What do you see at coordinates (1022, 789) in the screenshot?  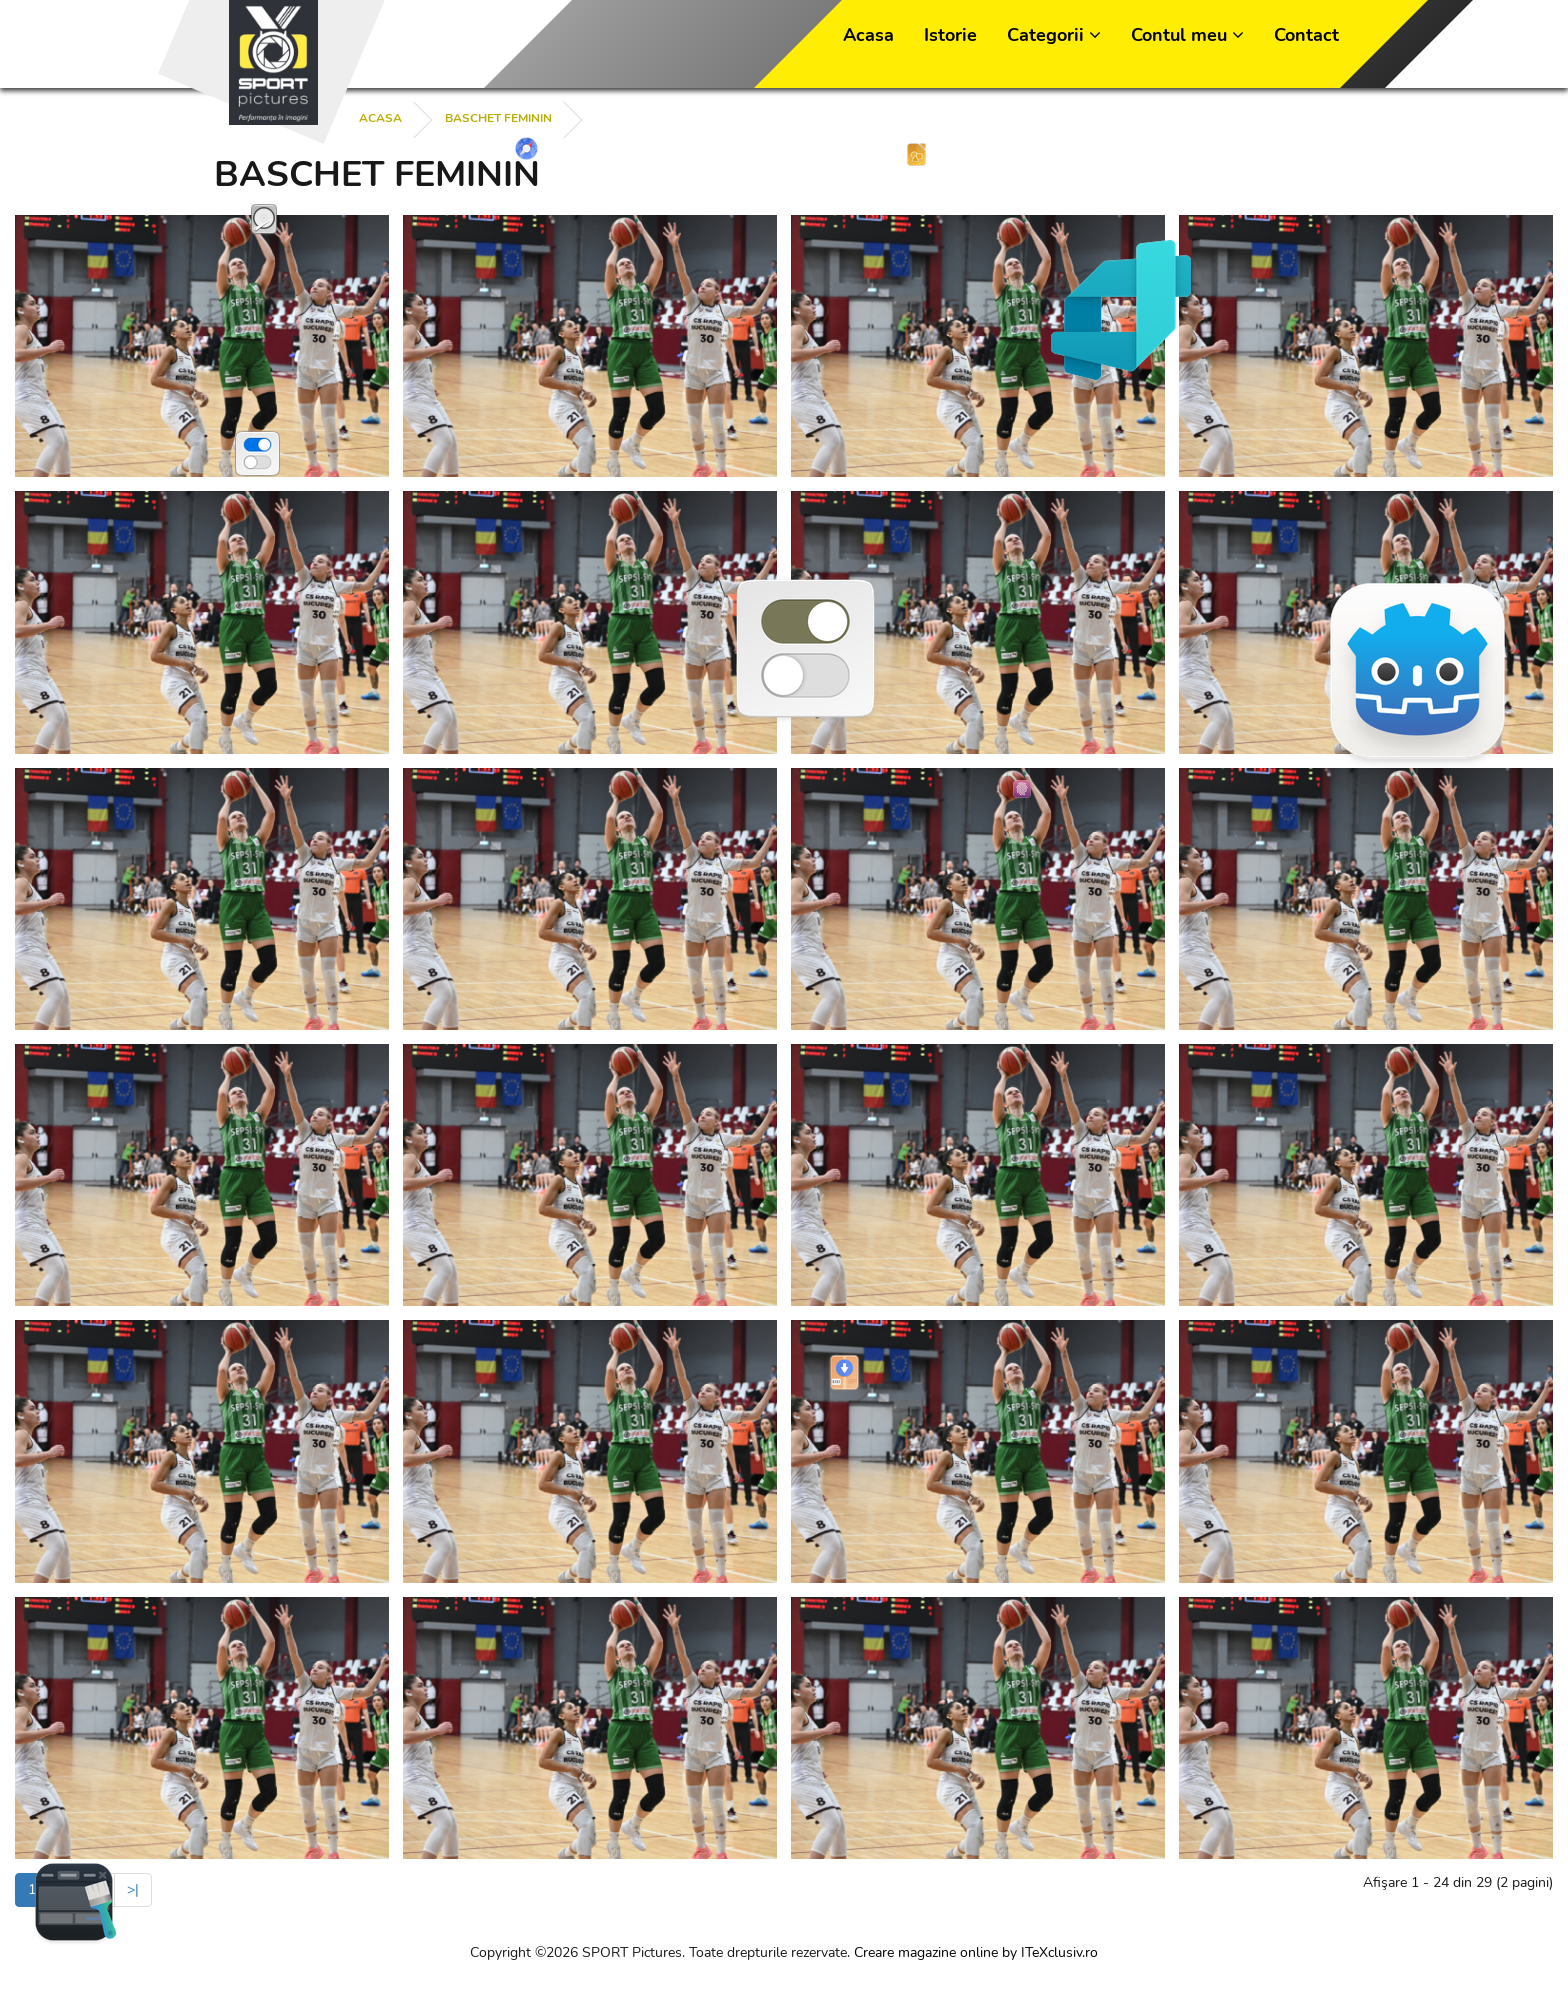 I see `open fingerprint authentication settings` at bounding box center [1022, 789].